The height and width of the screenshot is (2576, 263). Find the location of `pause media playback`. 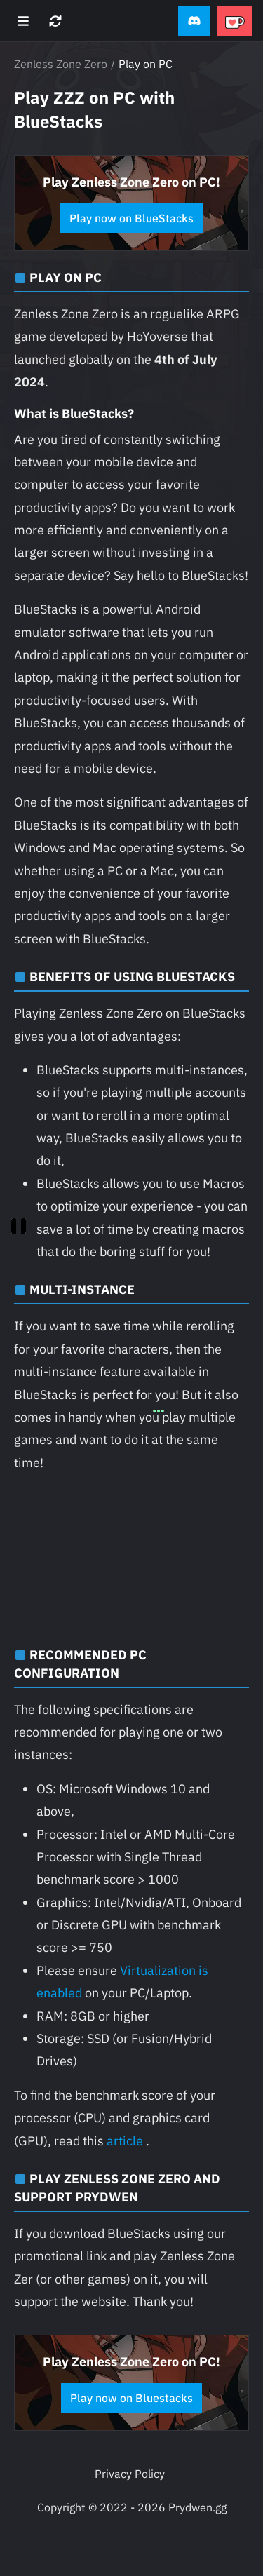

pause media playback is located at coordinates (18, 1226).